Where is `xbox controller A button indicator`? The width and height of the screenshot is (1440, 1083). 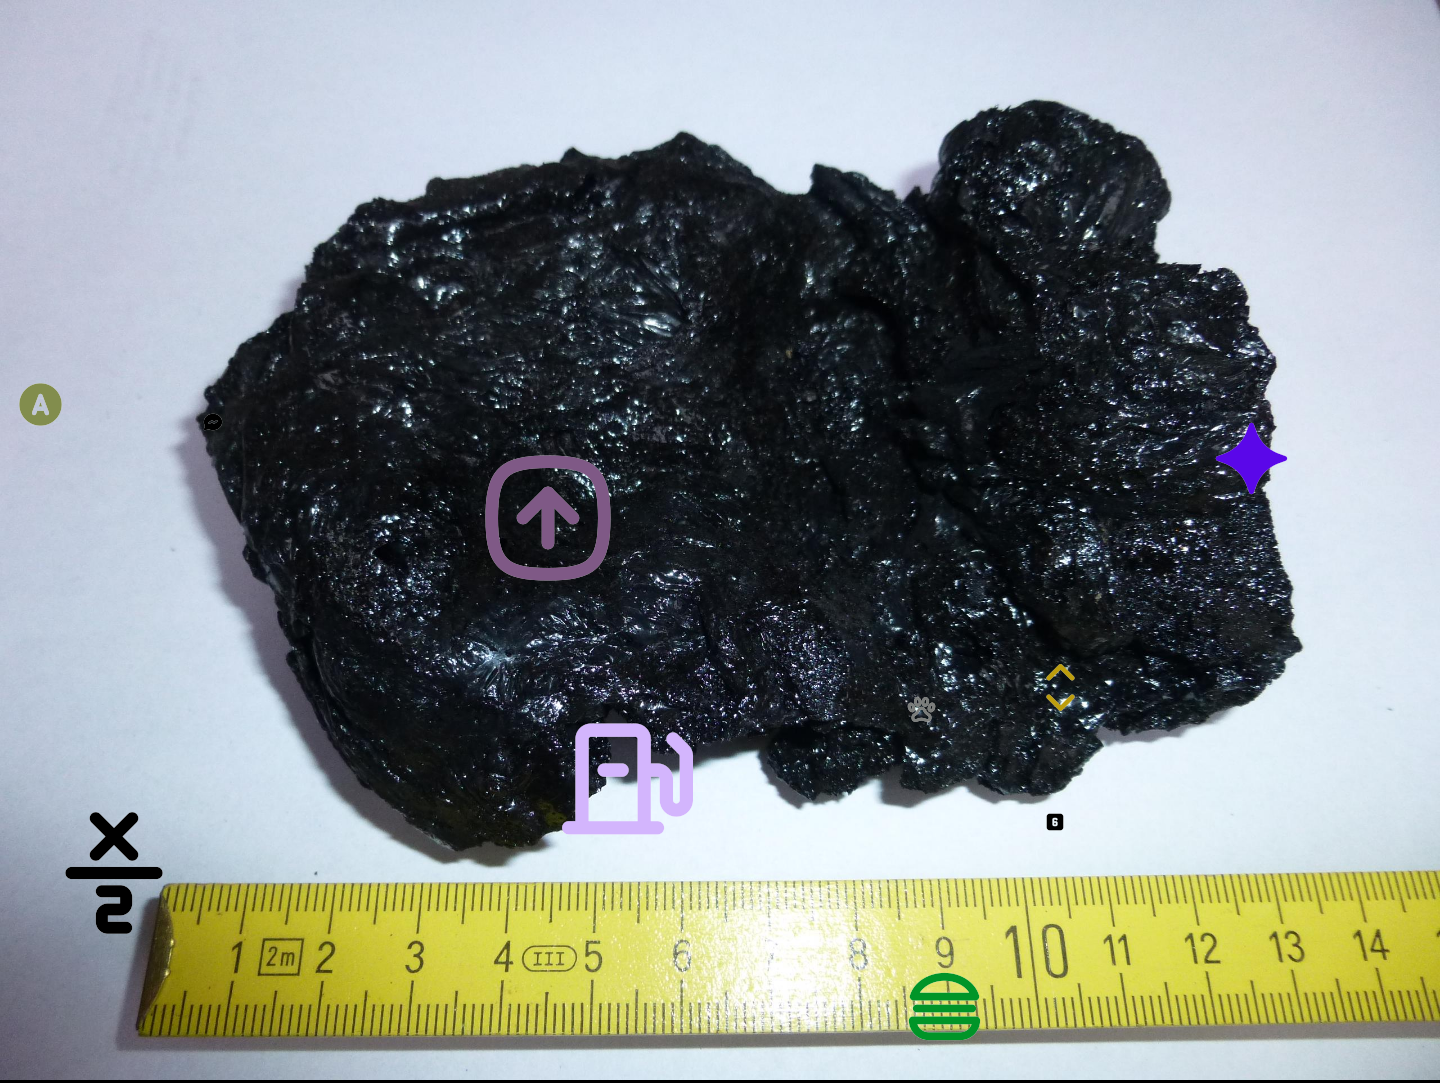
xbox controller A button indicator is located at coordinates (40, 404).